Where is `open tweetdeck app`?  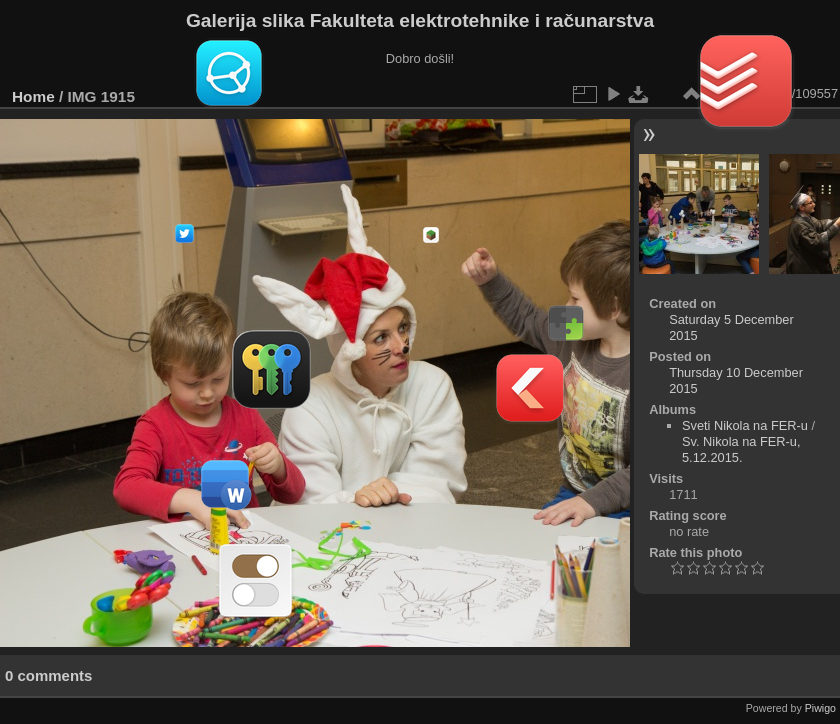 open tweetdeck app is located at coordinates (184, 233).